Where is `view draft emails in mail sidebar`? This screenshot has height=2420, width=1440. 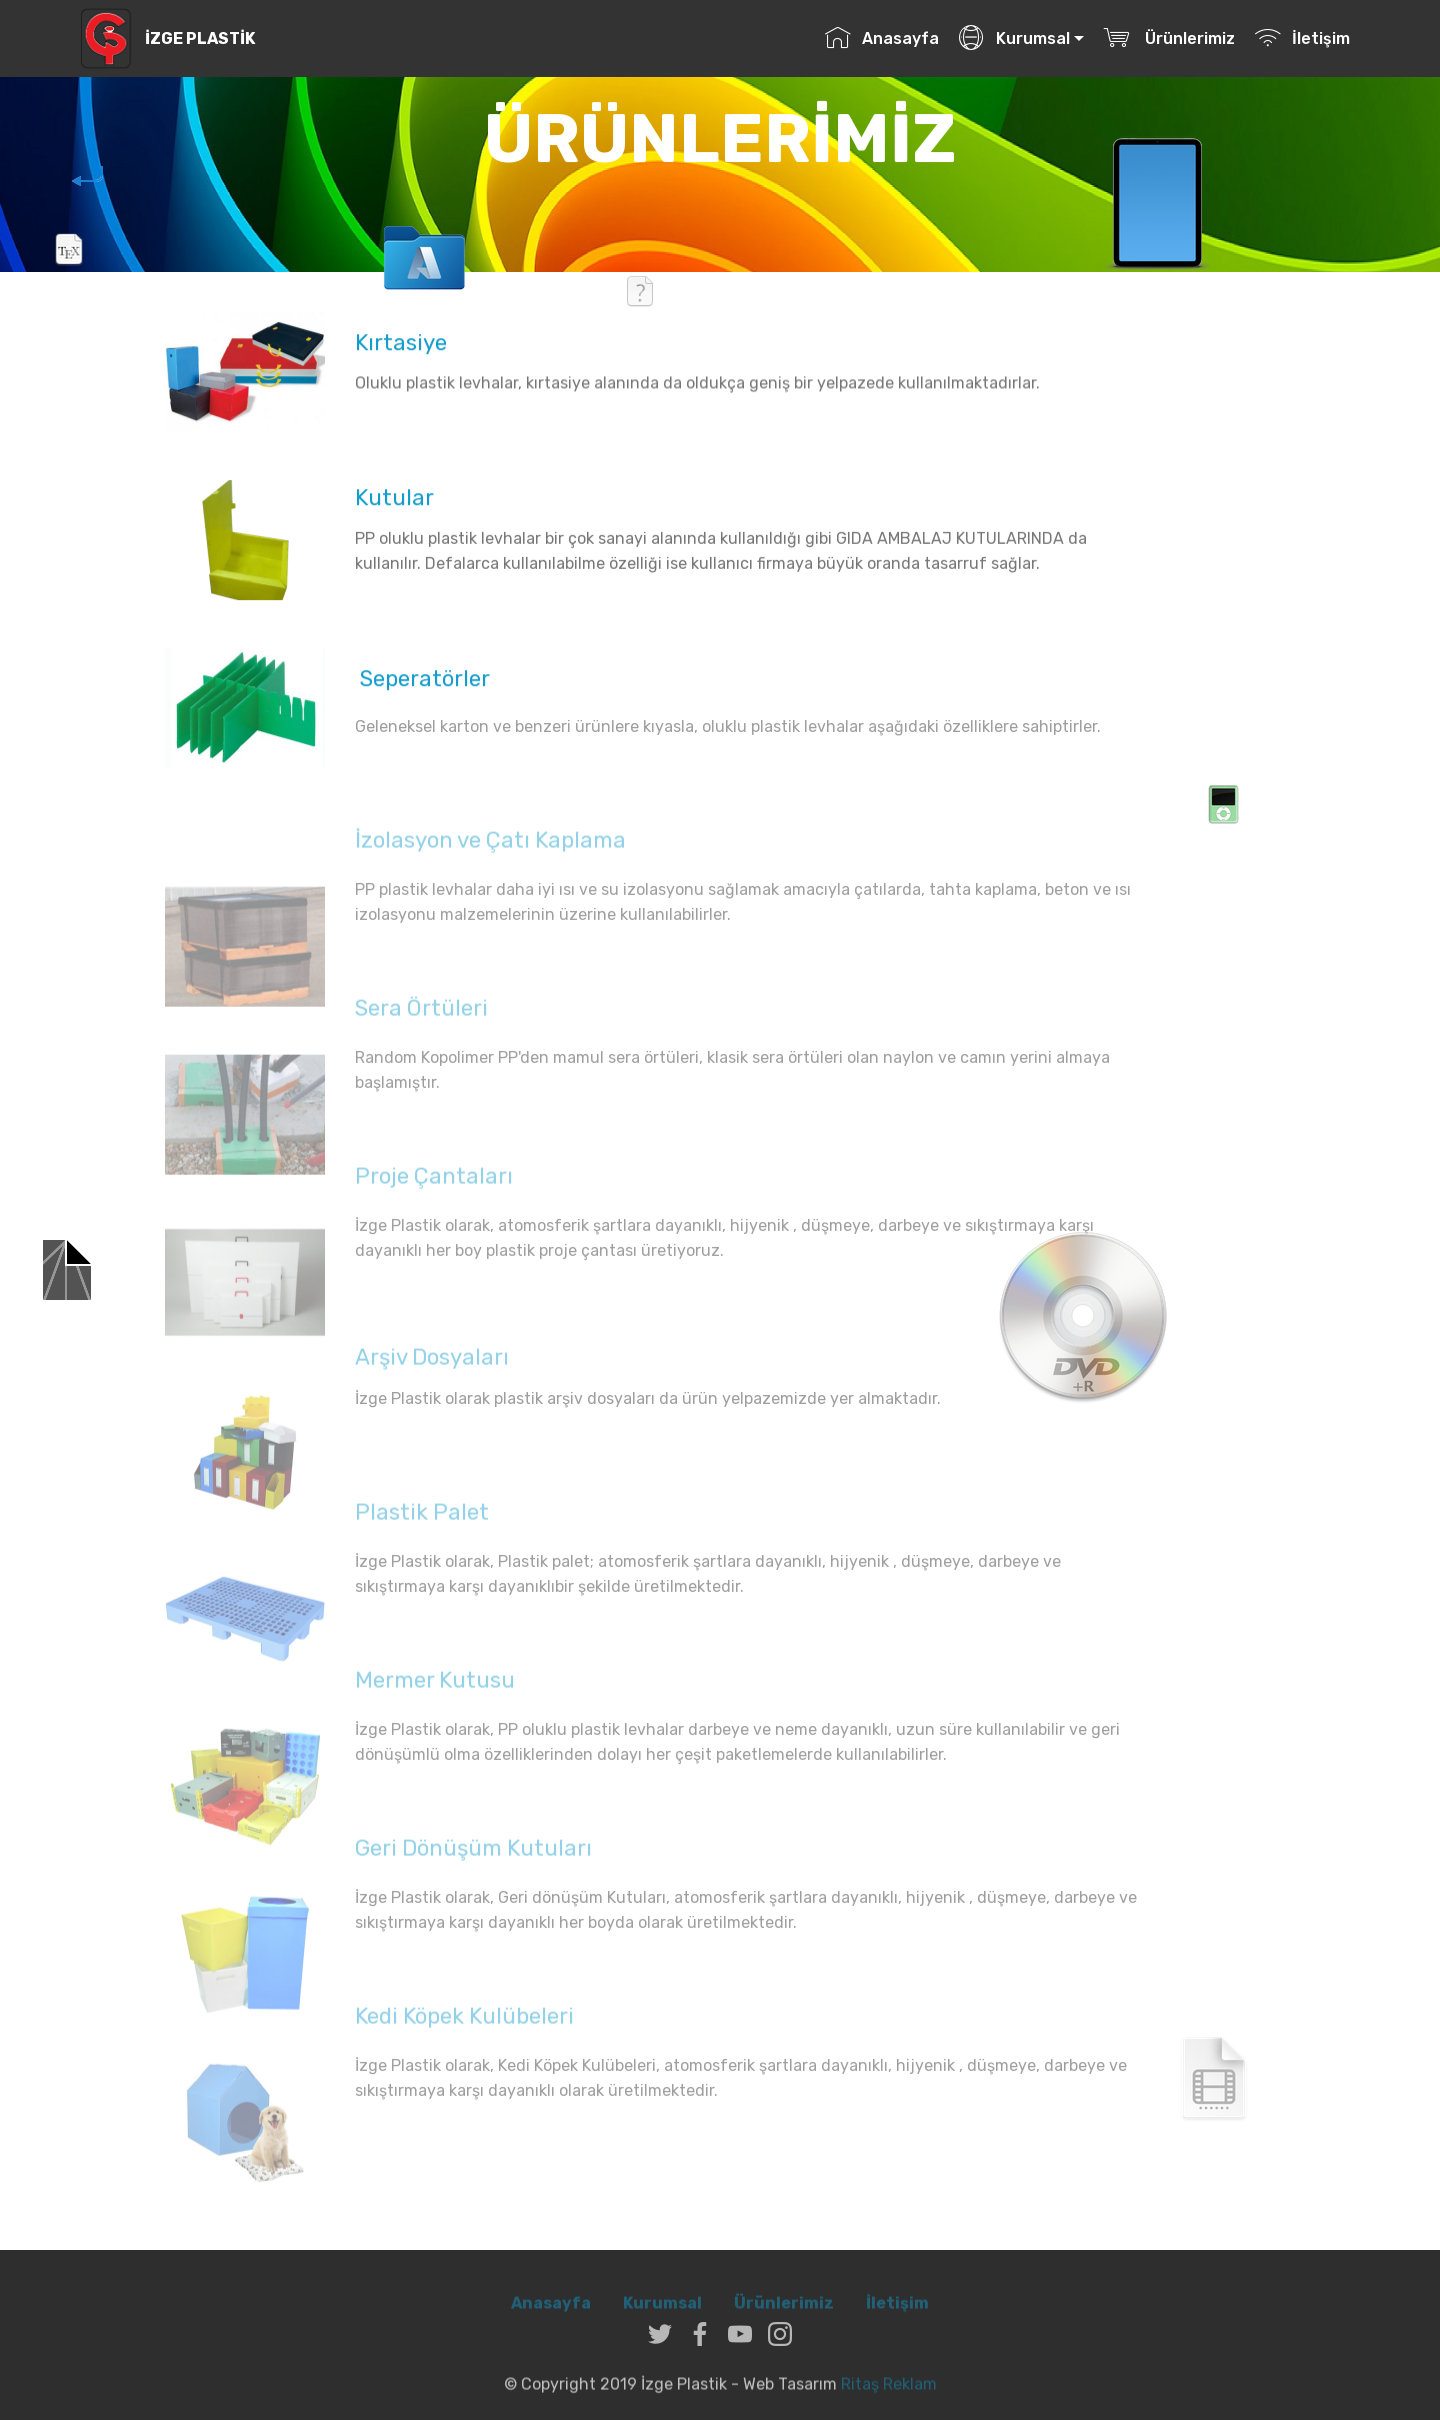
view draft emails in mail sidebar is located at coordinates (67, 1270).